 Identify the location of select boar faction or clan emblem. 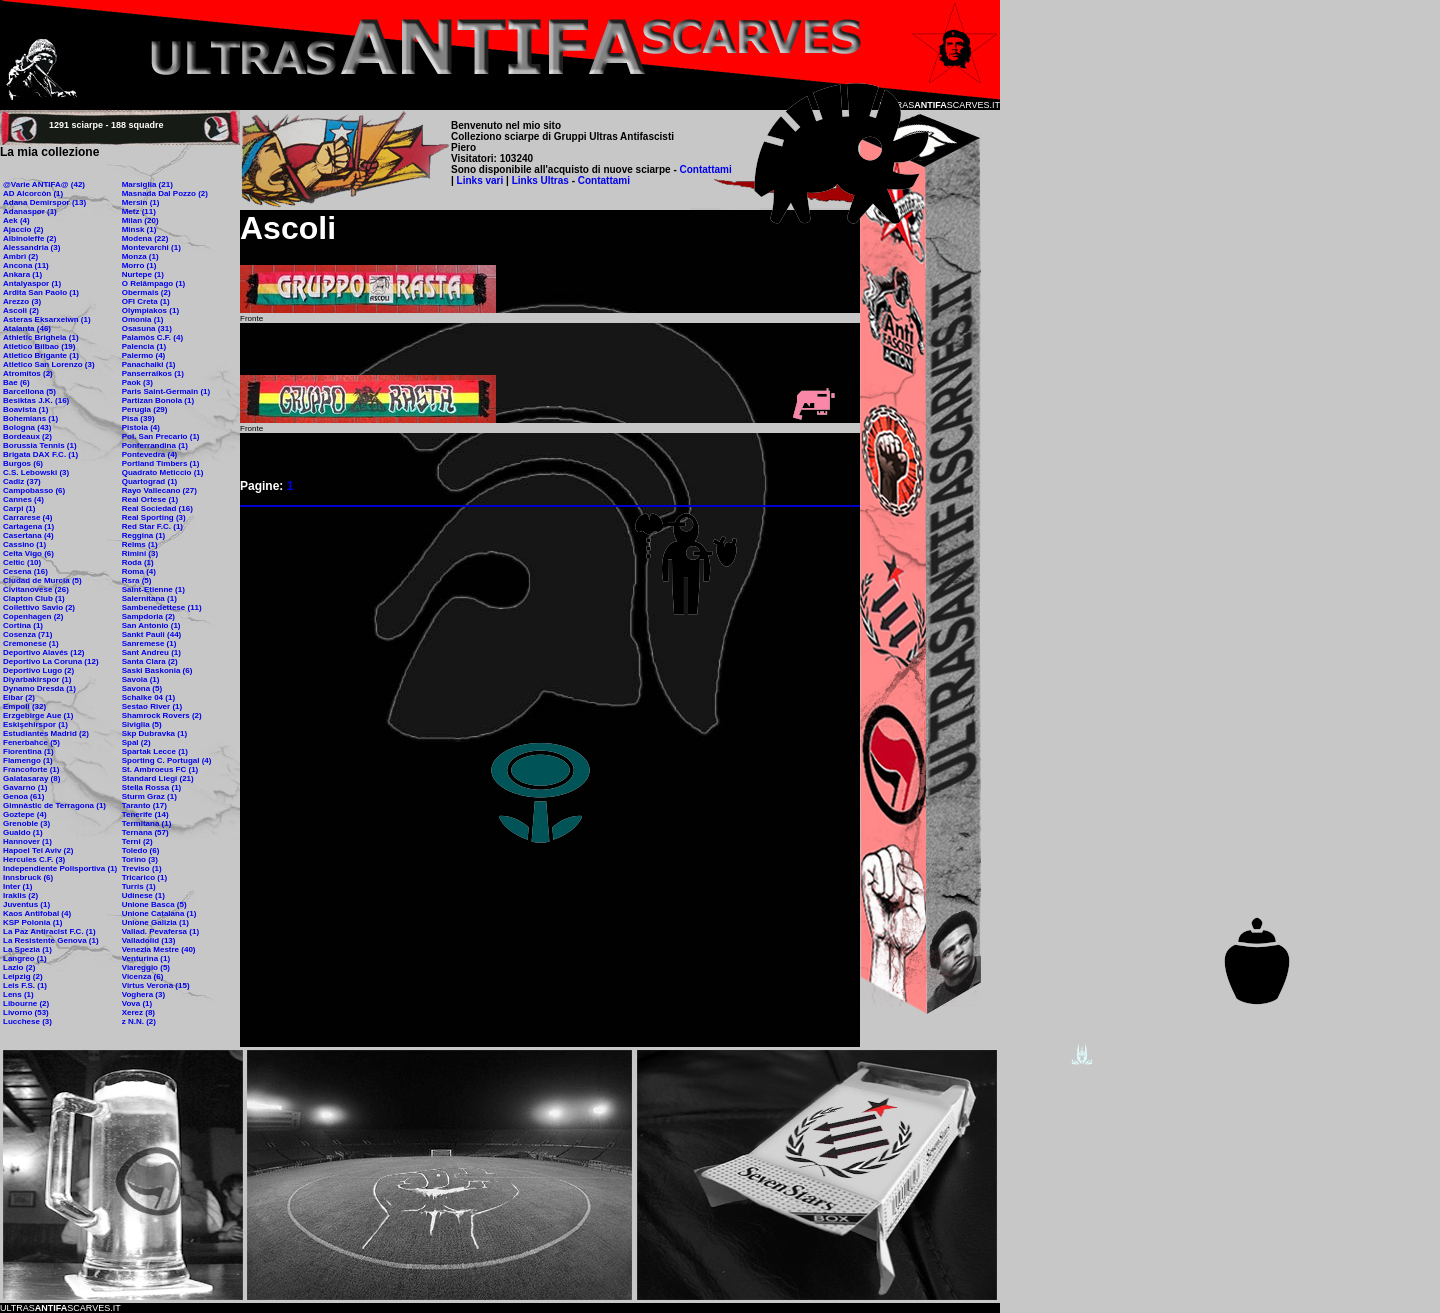
(841, 153).